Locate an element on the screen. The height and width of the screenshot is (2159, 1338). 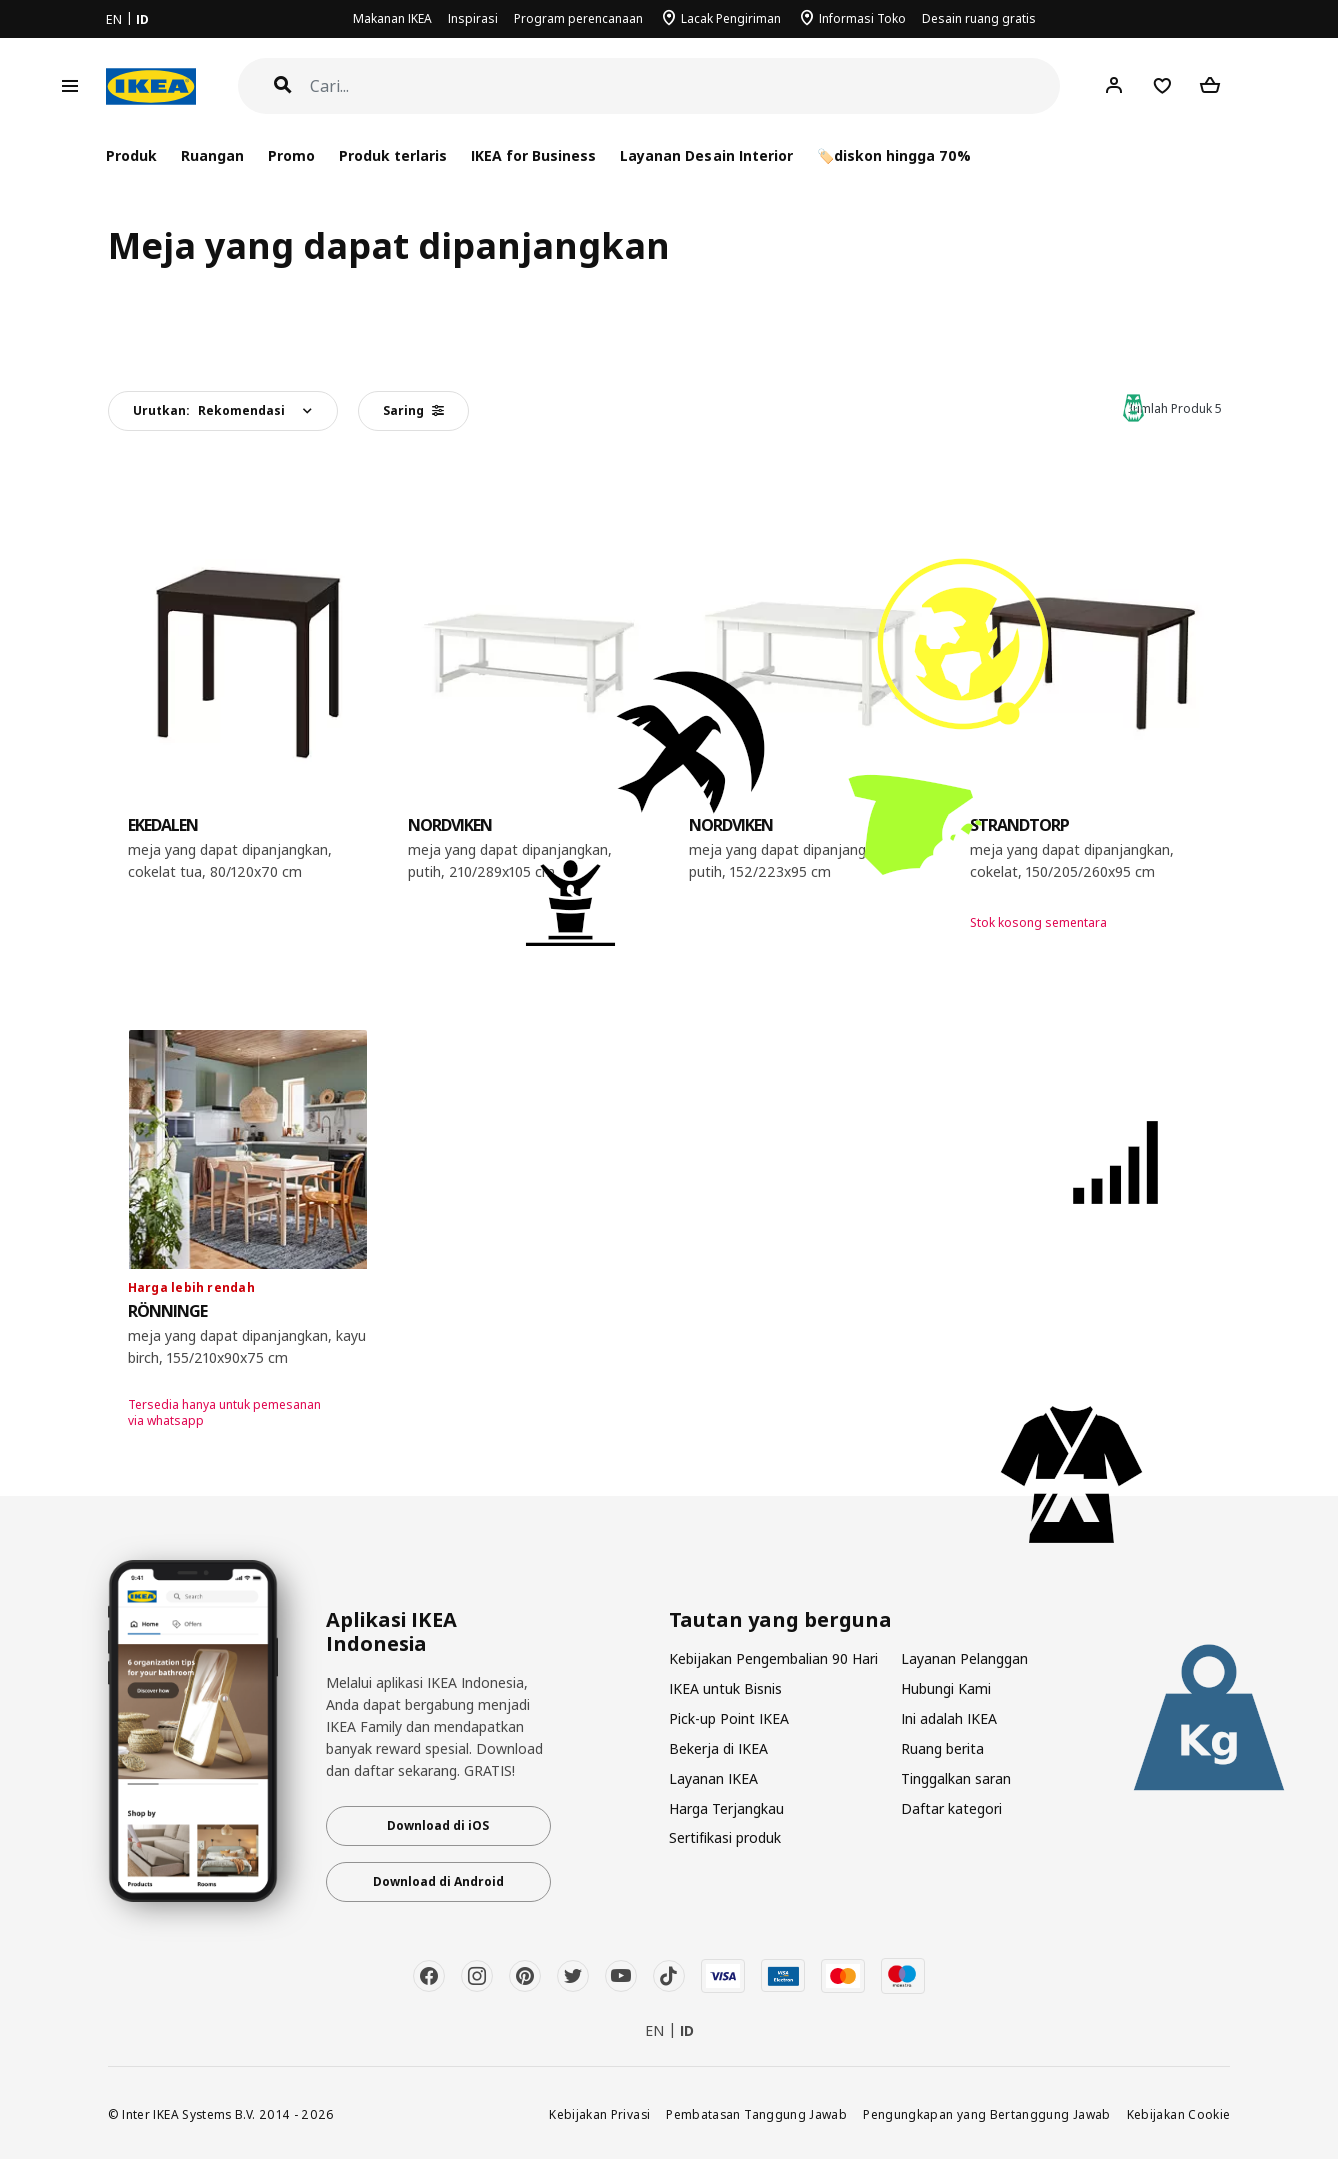
select swallow as your creature or avatar is located at coordinates (1134, 408).